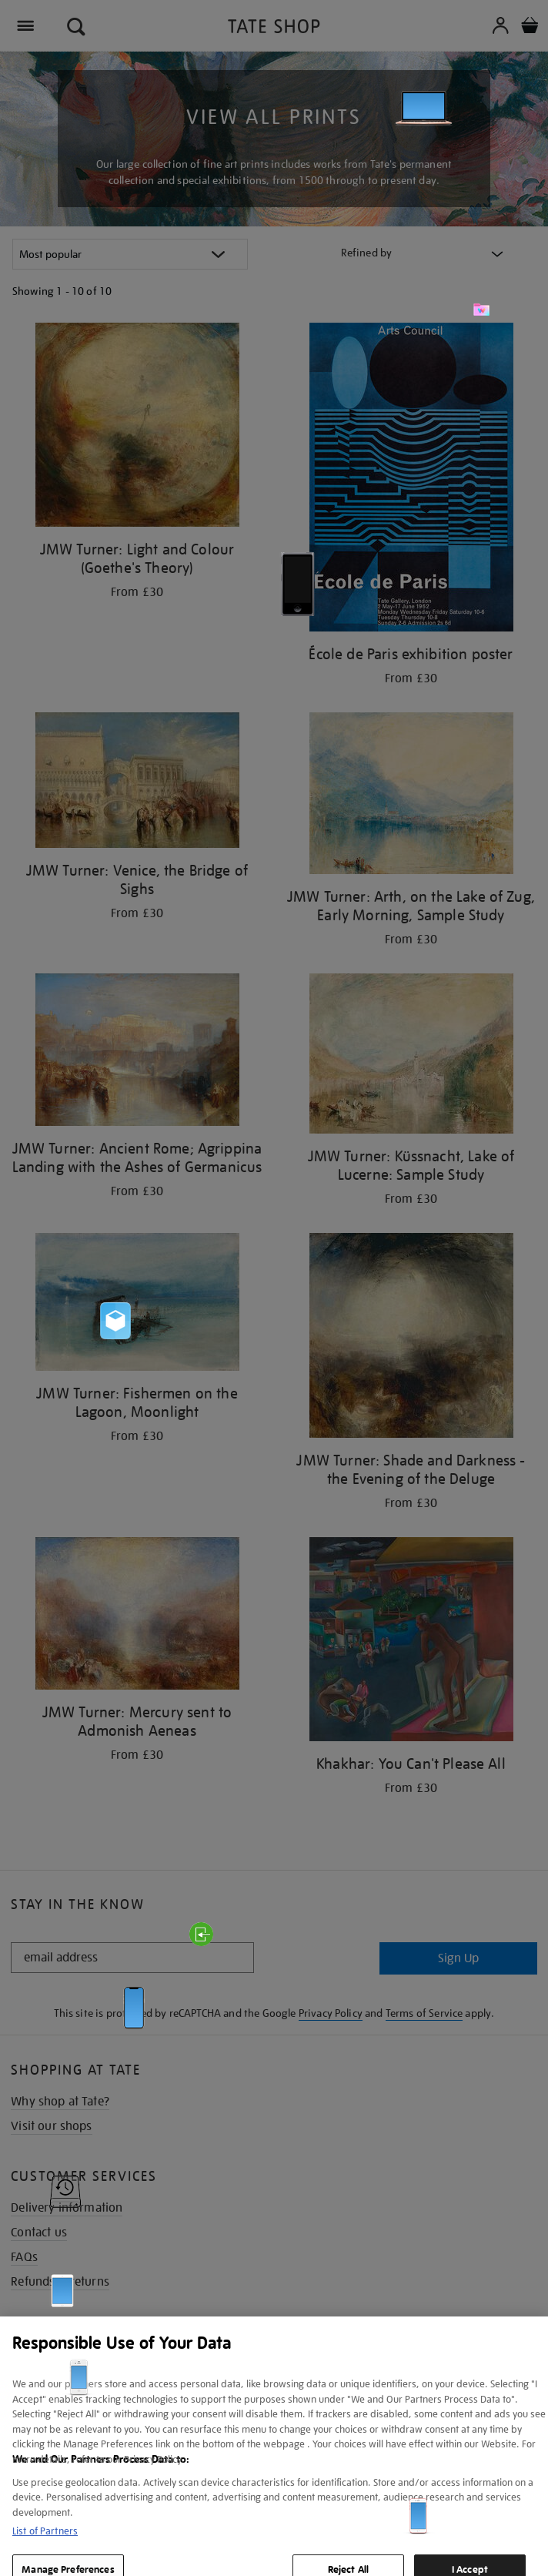 The image size is (548, 2576). I want to click on indicates a connected iPhone device, so click(418, 2516).